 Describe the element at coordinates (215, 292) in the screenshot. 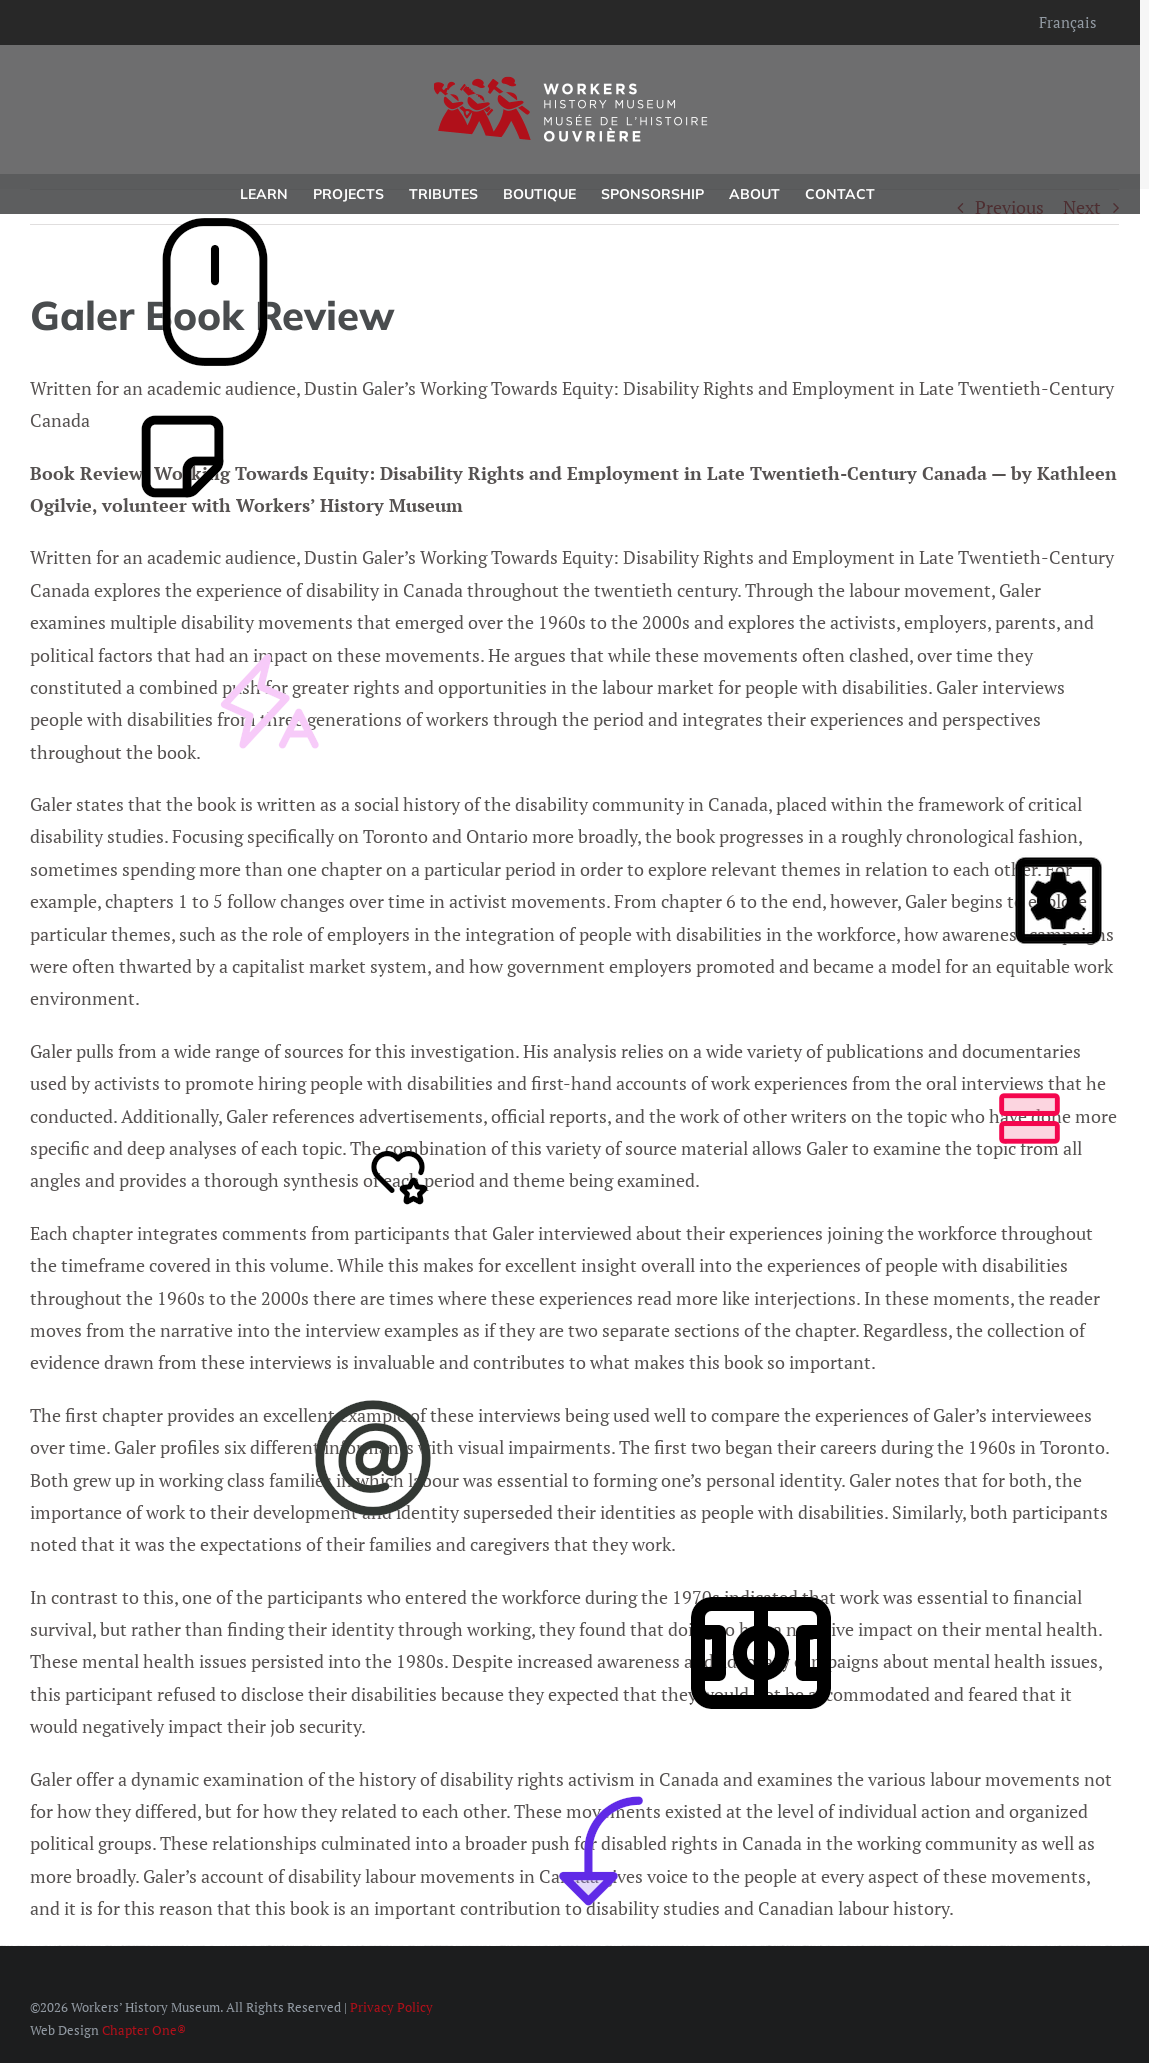

I see `mouse input device indicator` at that location.